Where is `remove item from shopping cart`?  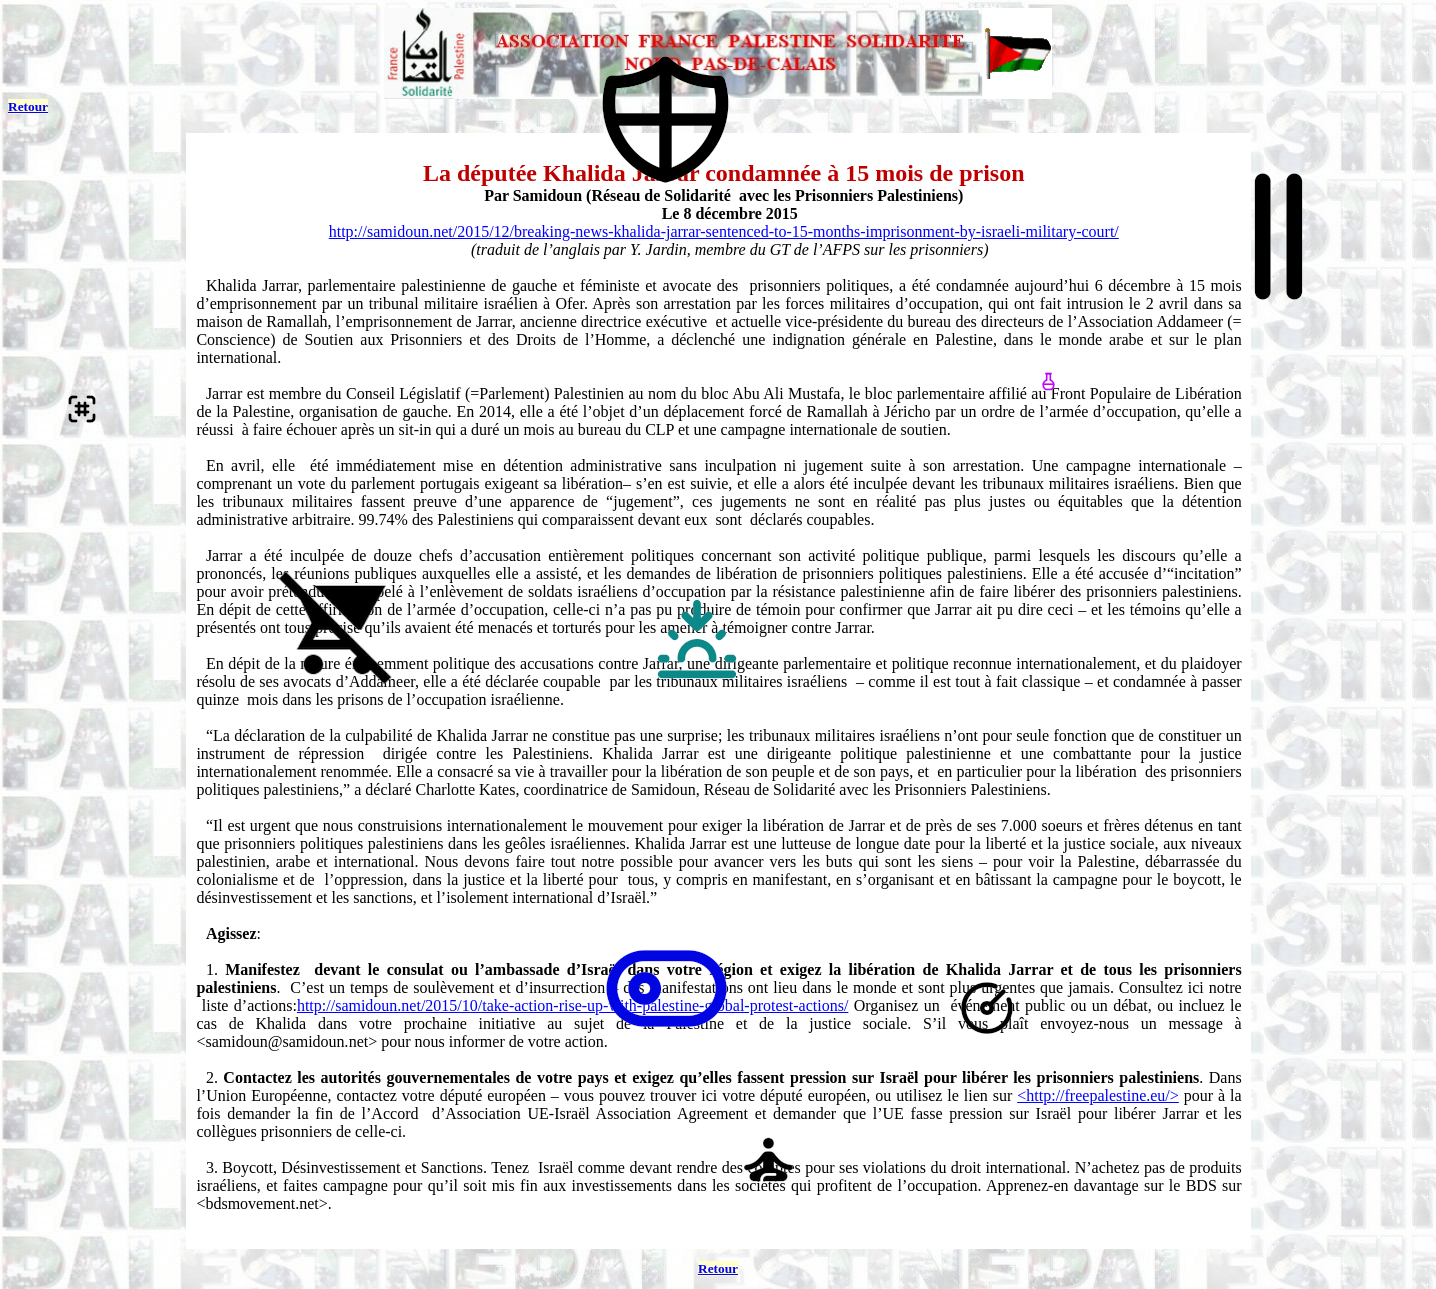 remove item from shopping cart is located at coordinates (338, 625).